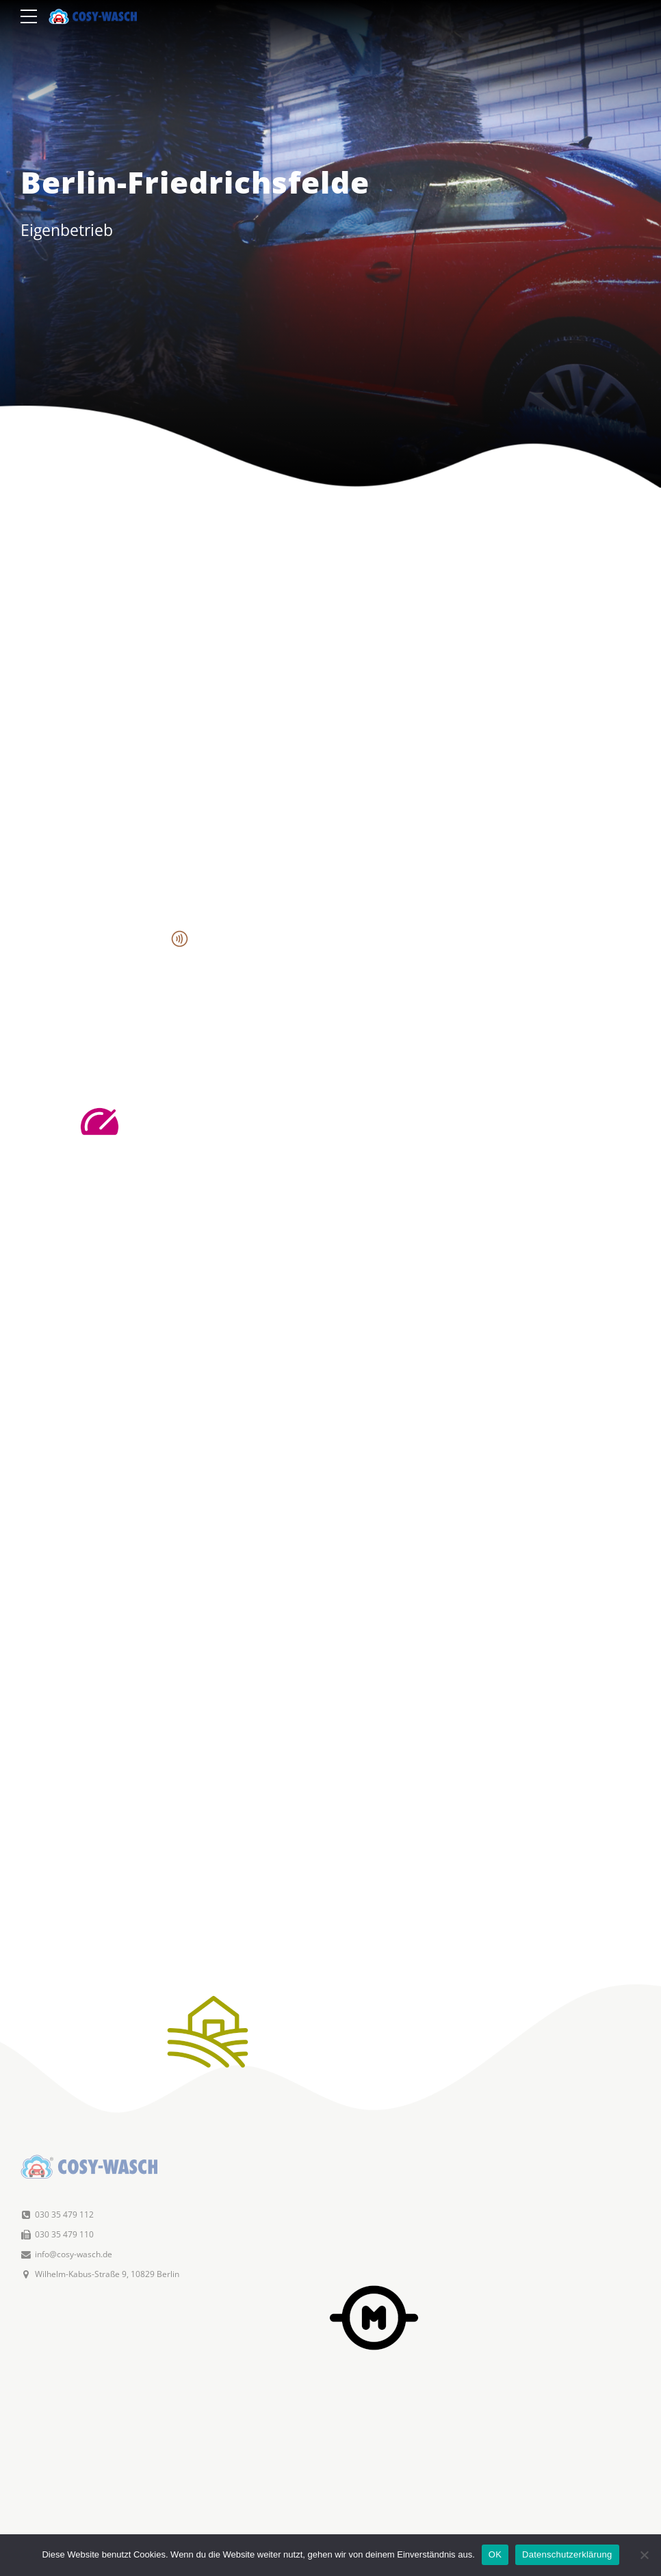 The width and height of the screenshot is (661, 2576). Describe the element at coordinates (99, 1122) in the screenshot. I see `view speed or performance metrics` at that location.